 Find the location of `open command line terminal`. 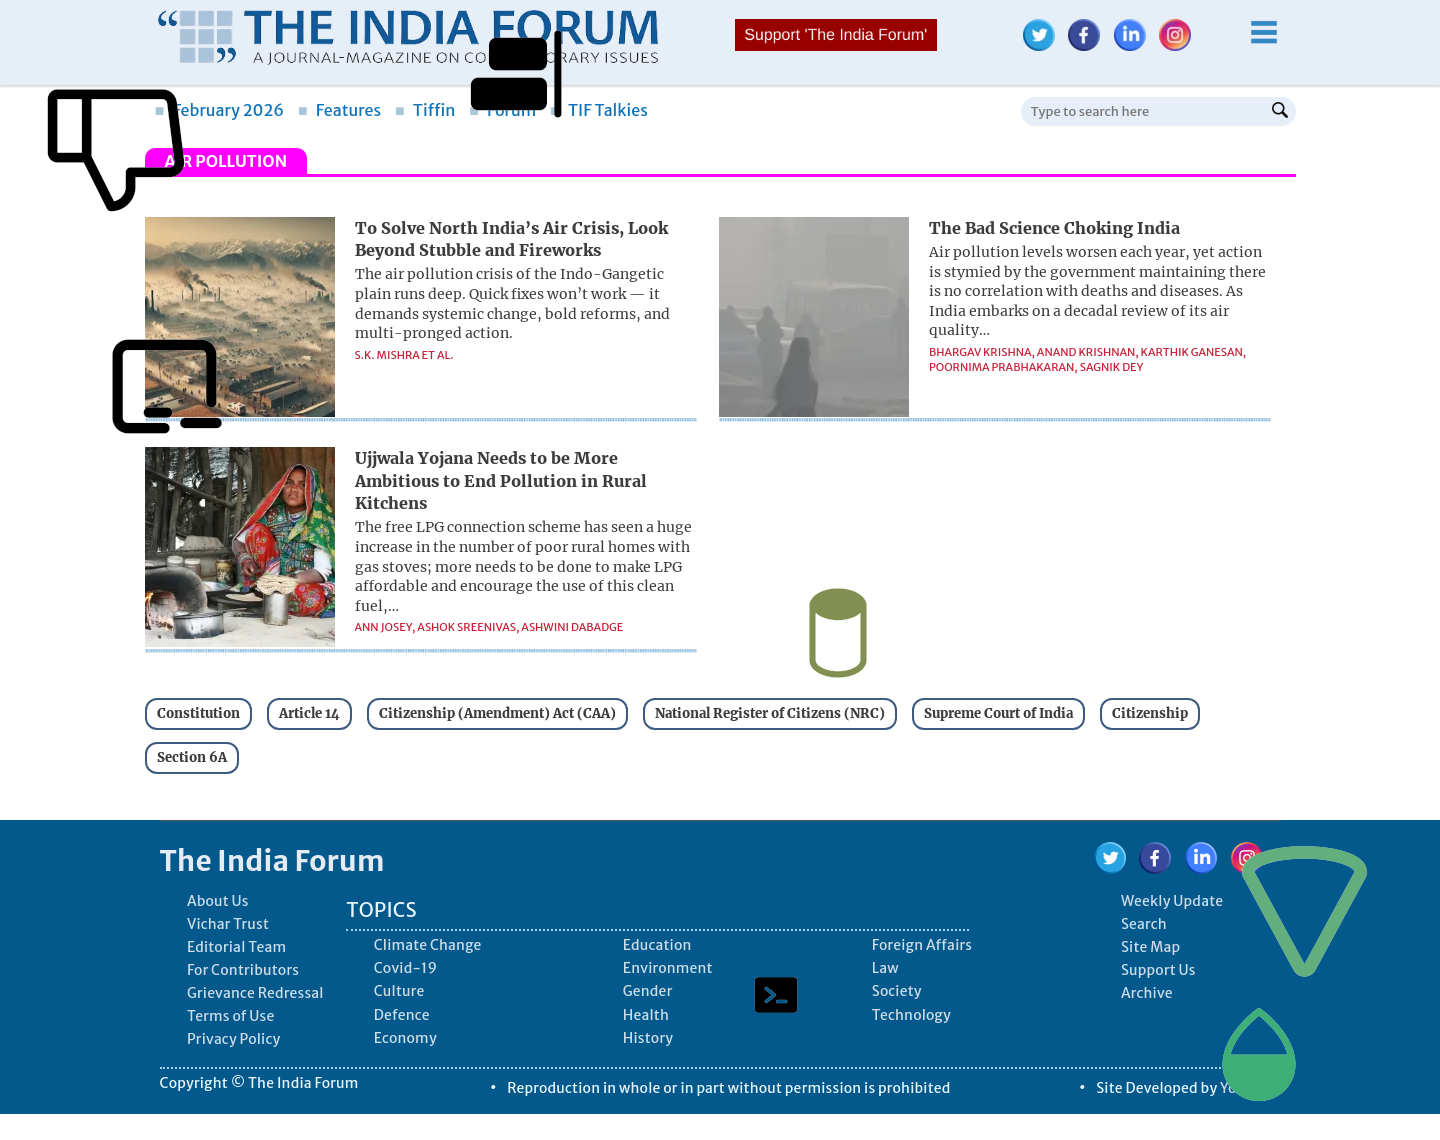

open command line terminal is located at coordinates (776, 995).